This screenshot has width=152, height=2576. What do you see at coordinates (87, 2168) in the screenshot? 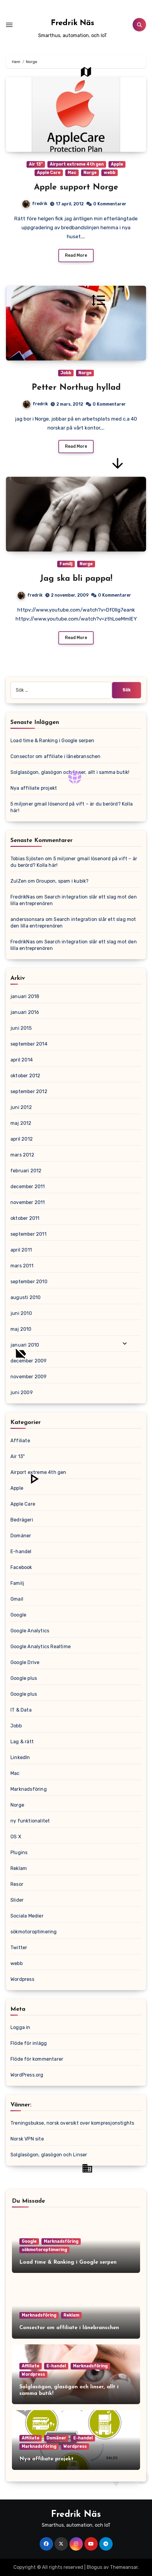
I see `view company or organization profile` at bounding box center [87, 2168].